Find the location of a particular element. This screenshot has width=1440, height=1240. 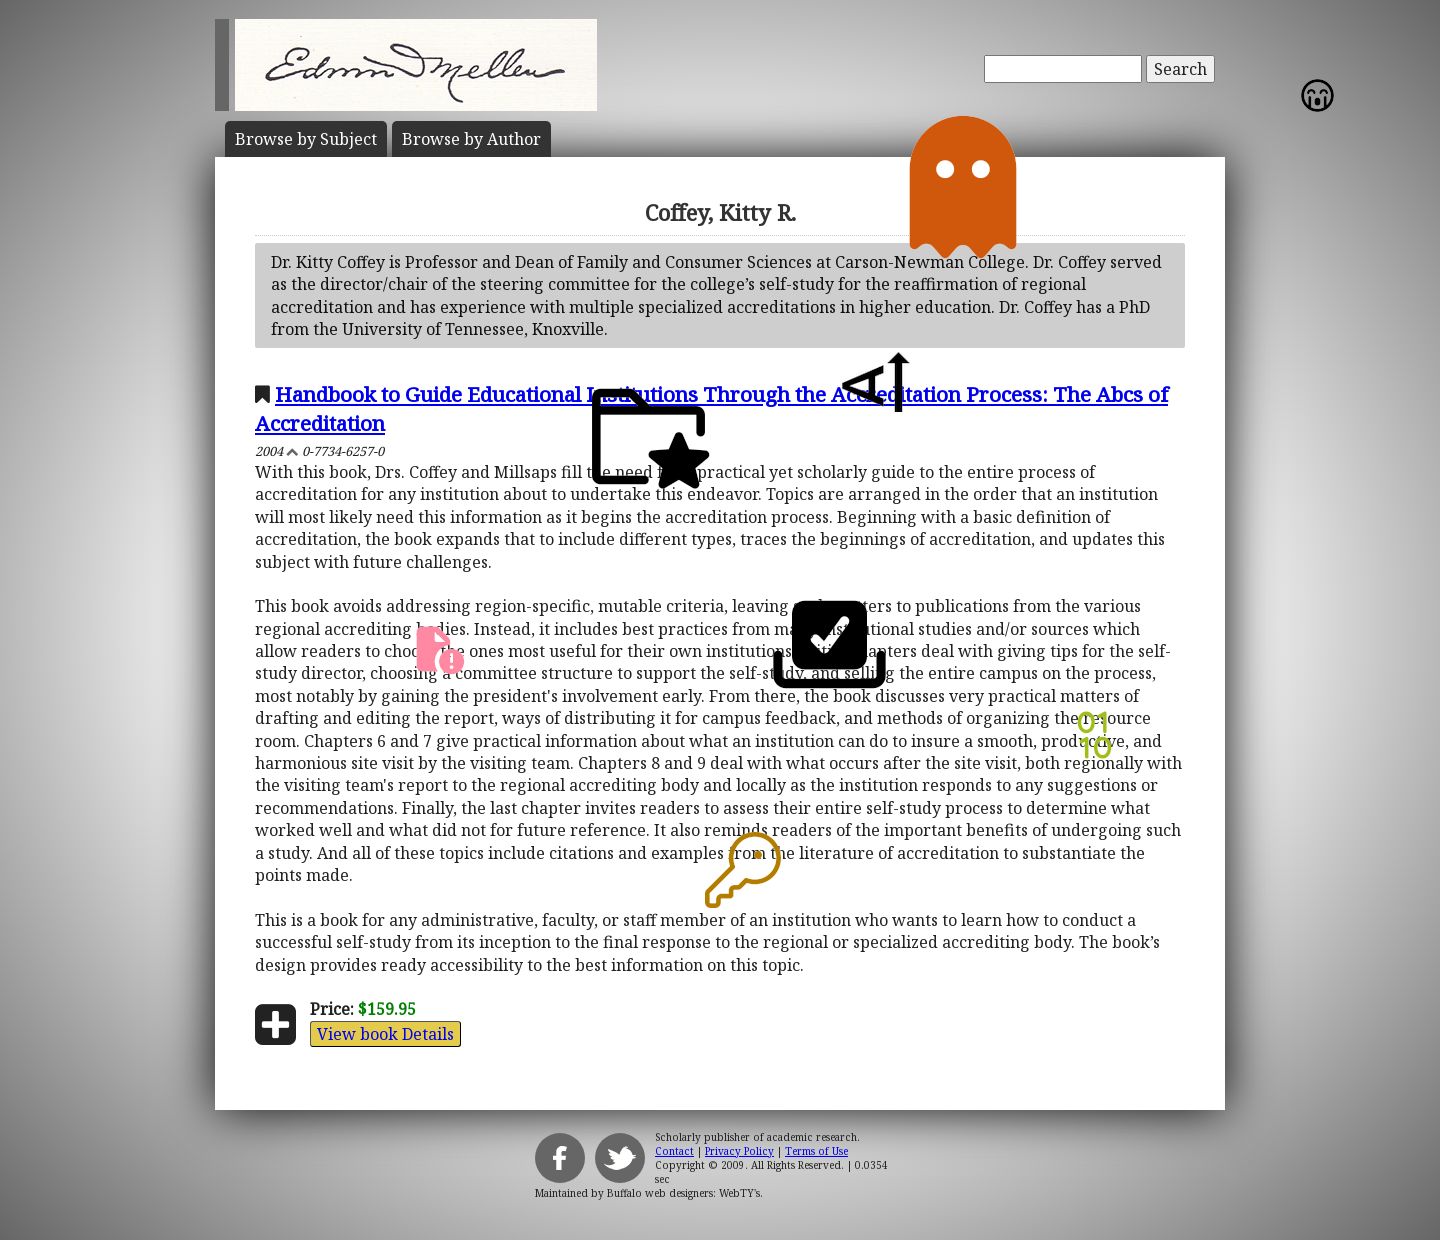

access your starred or favorite files is located at coordinates (648, 436).